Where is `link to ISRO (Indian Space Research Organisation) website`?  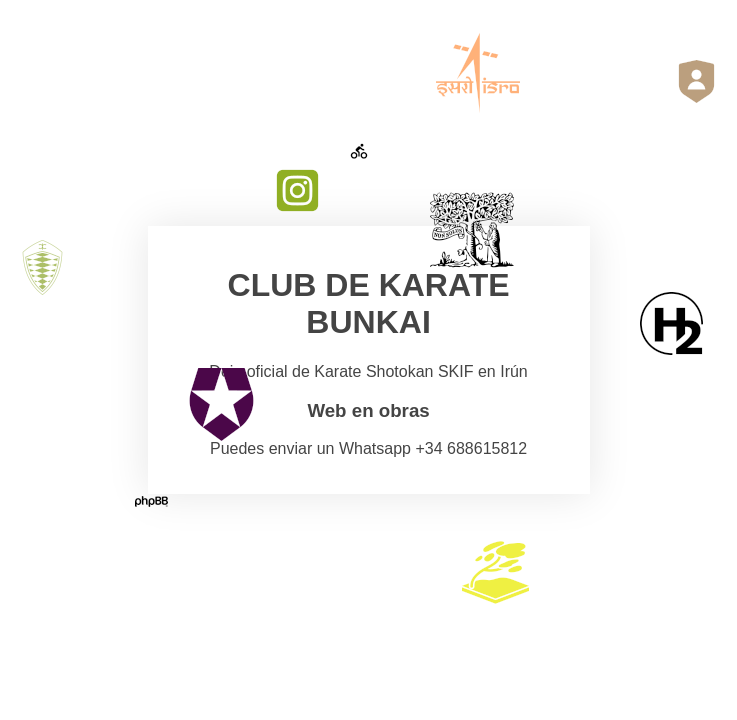 link to ISRO (Indian Space Research Organisation) website is located at coordinates (478, 73).